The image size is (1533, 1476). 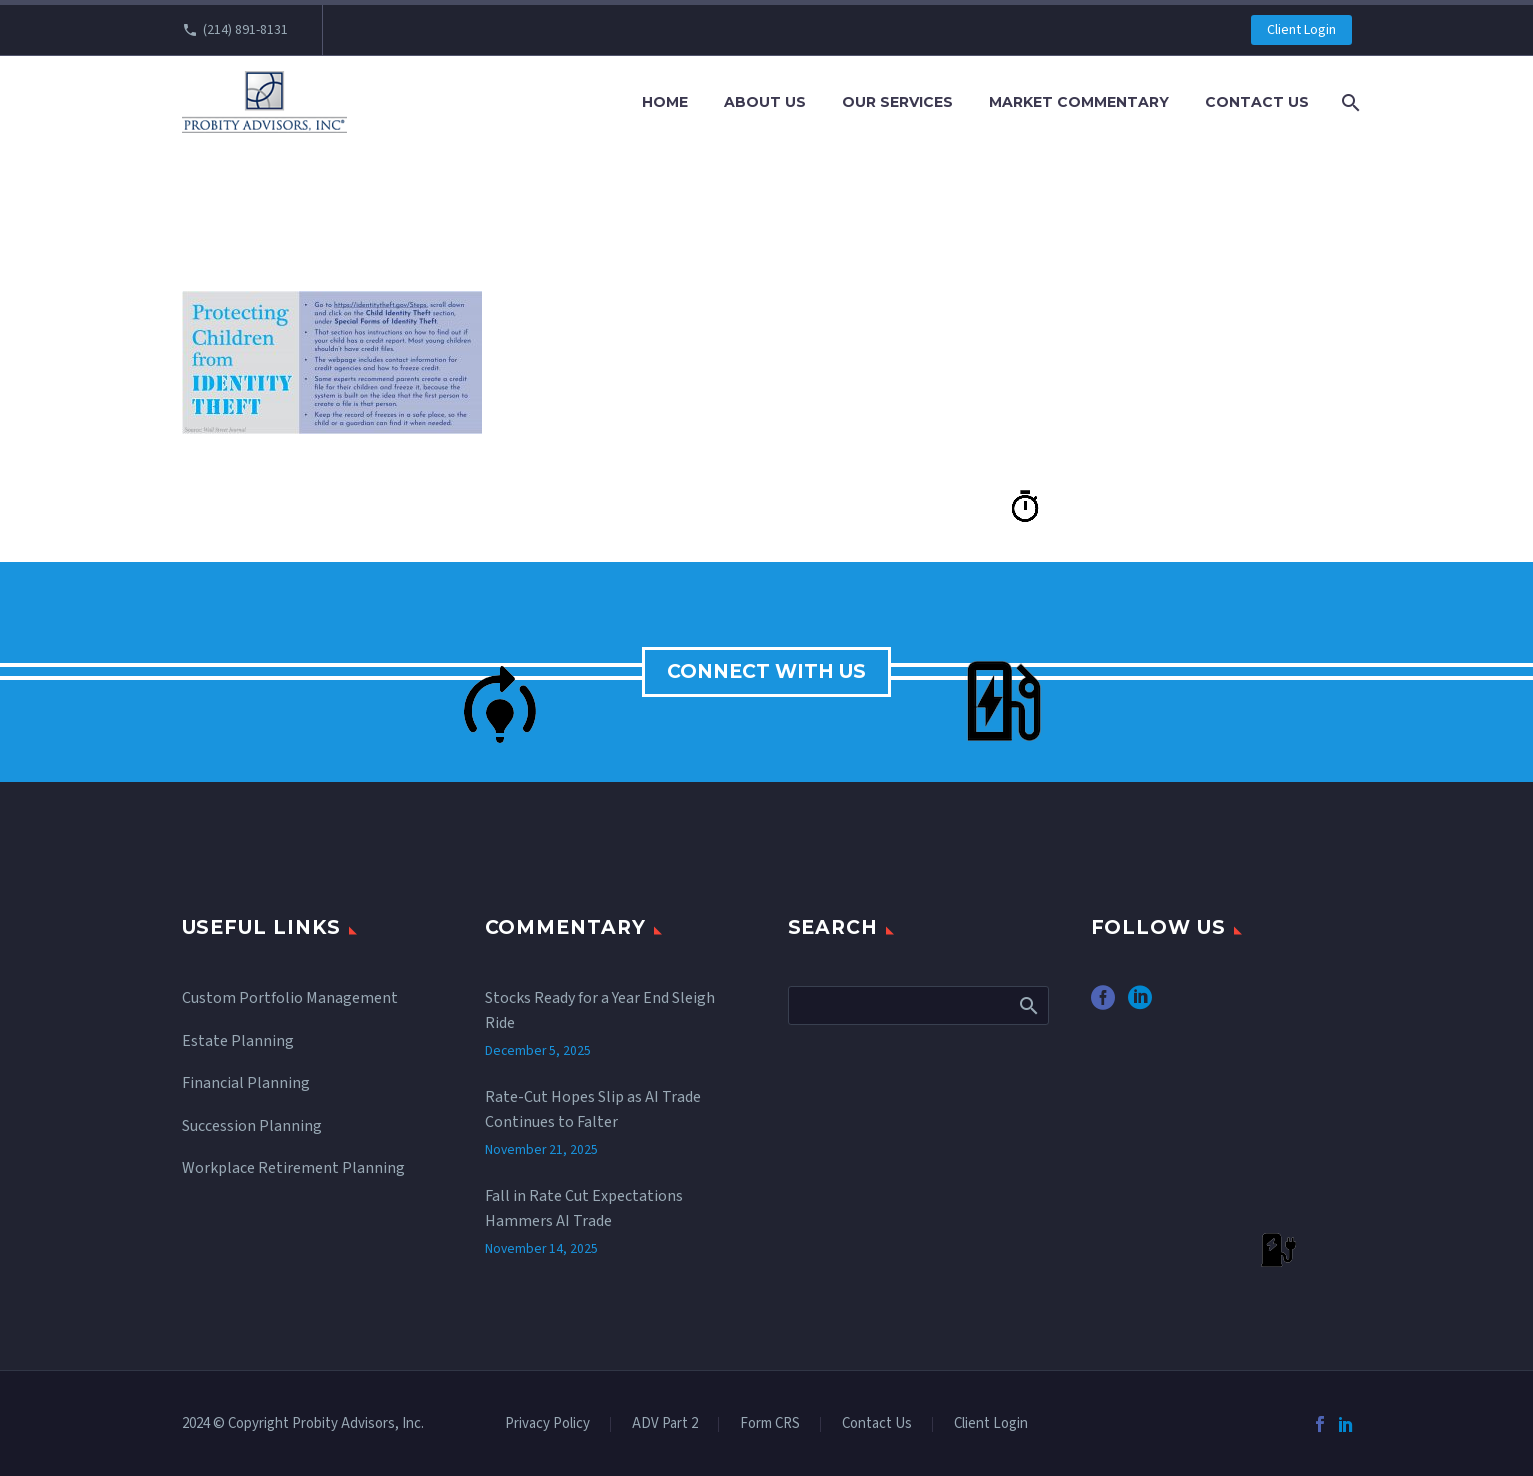 What do you see at coordinates (1277, 1250) in the screenshot?
I see `find nearby electric vehicle charging stations` at bounding box center [1277, 1250].